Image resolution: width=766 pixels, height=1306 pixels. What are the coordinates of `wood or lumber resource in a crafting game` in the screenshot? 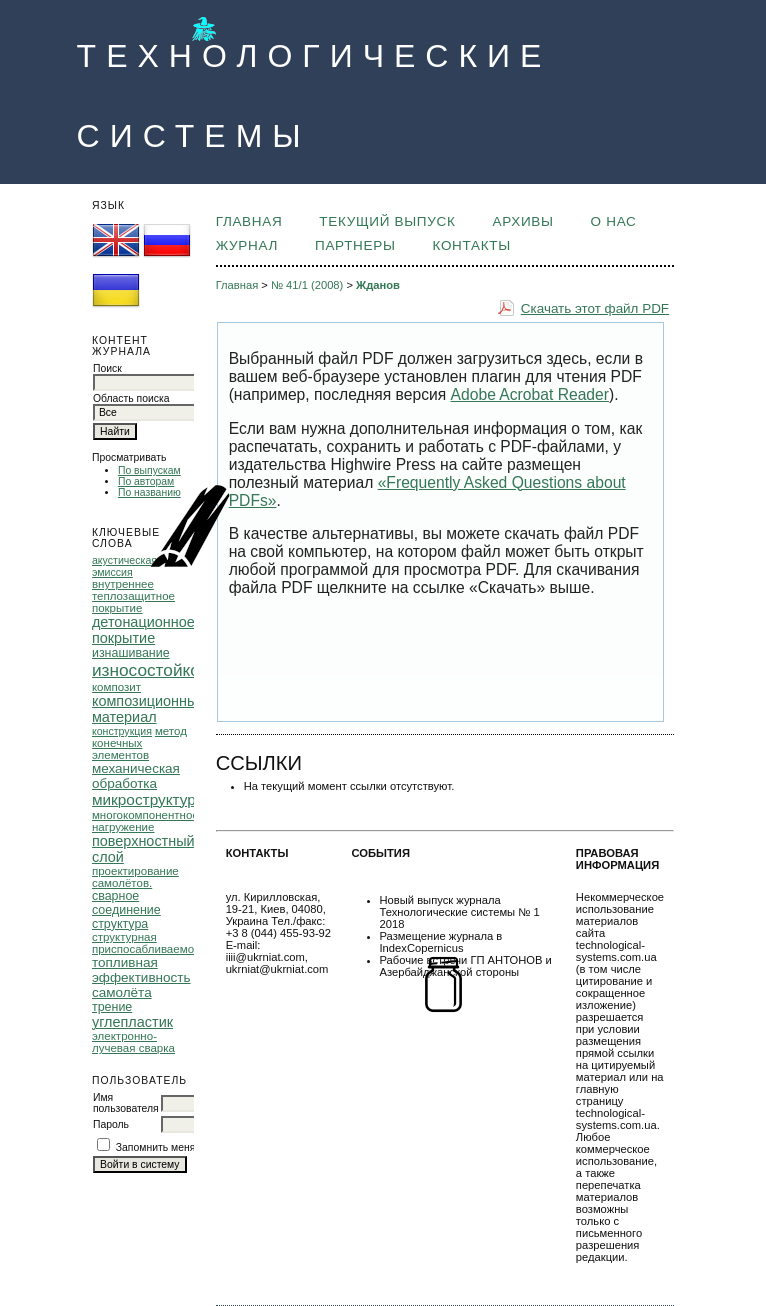 It's located at (190, 526).